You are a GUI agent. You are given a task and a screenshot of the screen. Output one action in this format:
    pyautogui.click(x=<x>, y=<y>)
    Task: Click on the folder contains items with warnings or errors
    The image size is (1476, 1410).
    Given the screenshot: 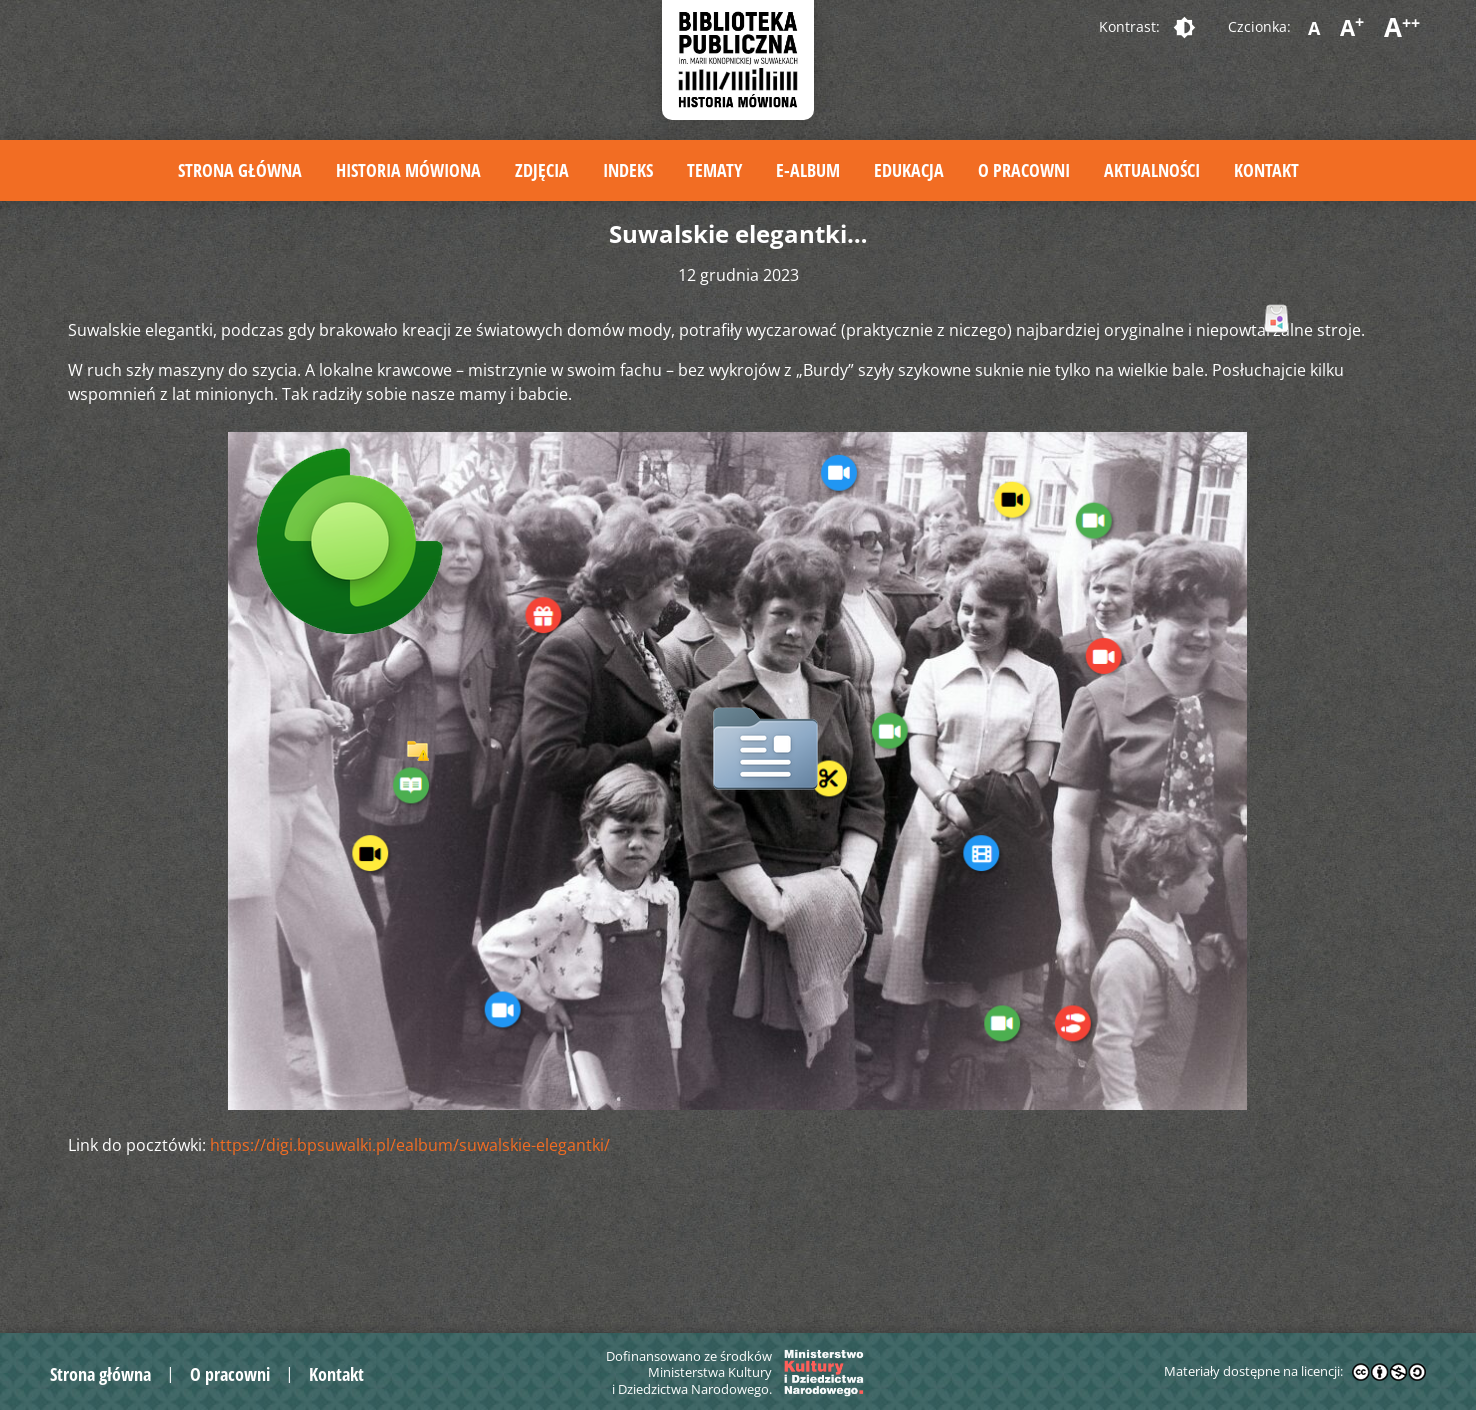 What is the action you would take?
    pyautogui.click(x=417, y=749)
    